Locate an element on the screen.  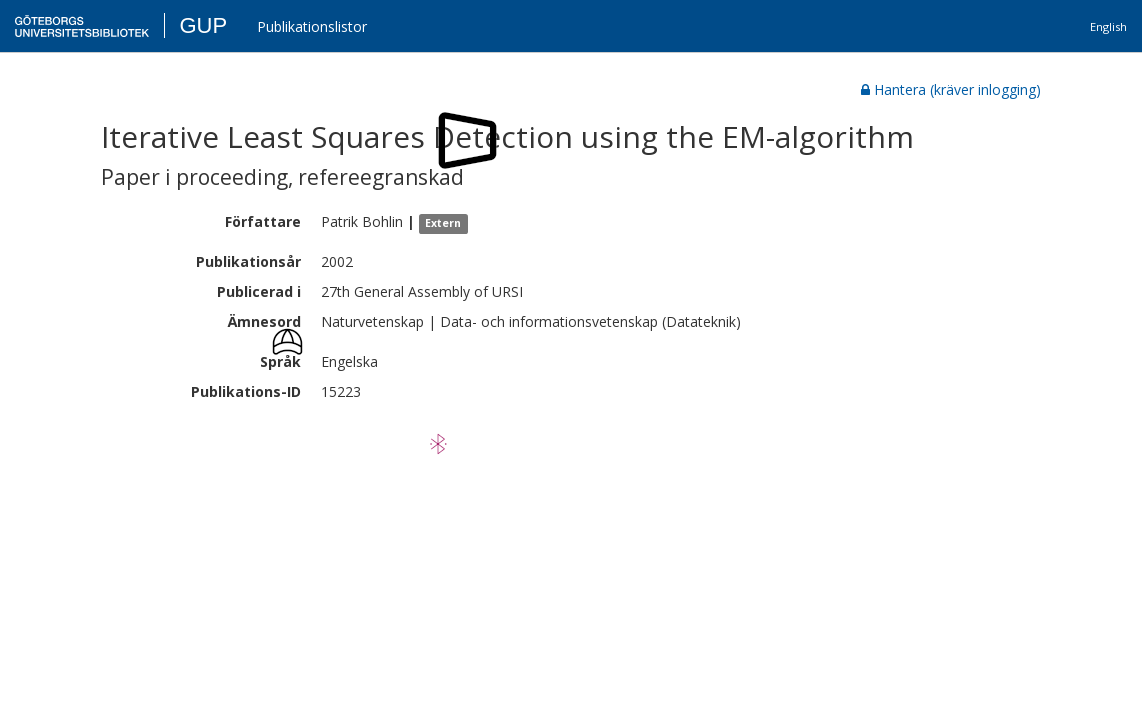
skew or shear object horizontally is located at coordinates (467, 140).